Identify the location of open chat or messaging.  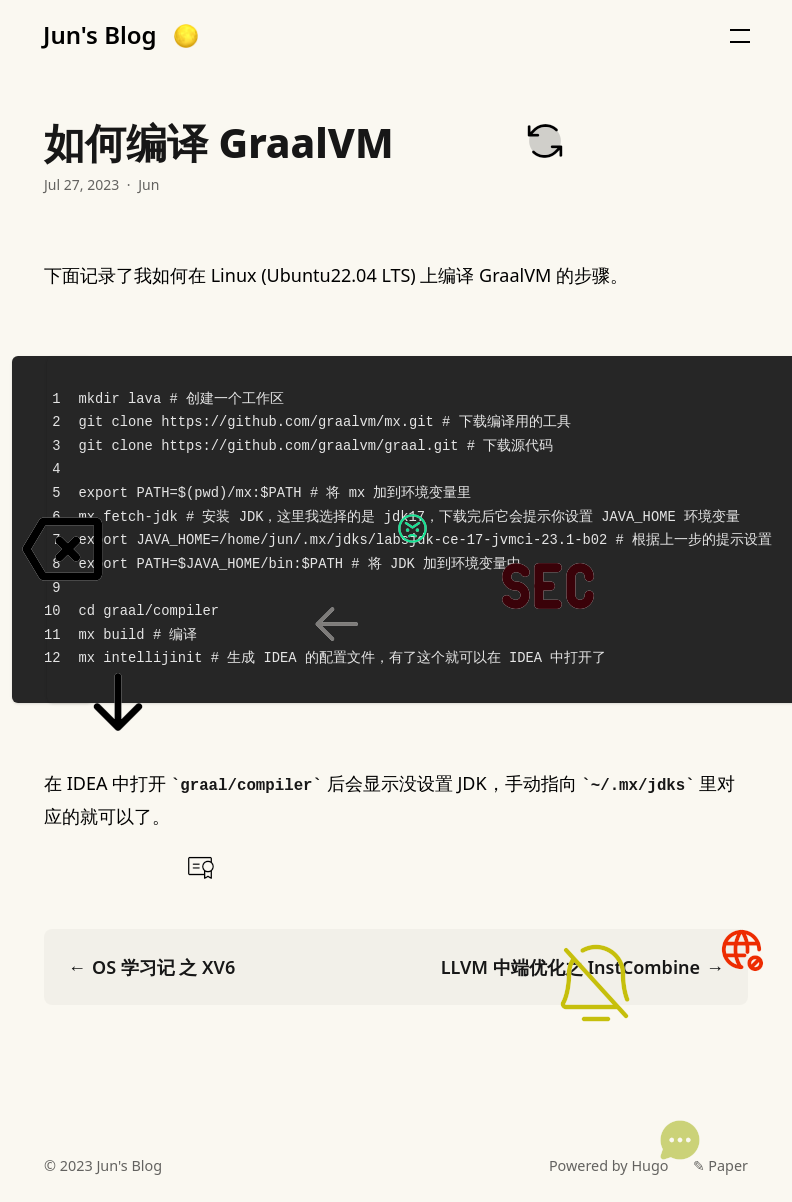
(680, 1140).